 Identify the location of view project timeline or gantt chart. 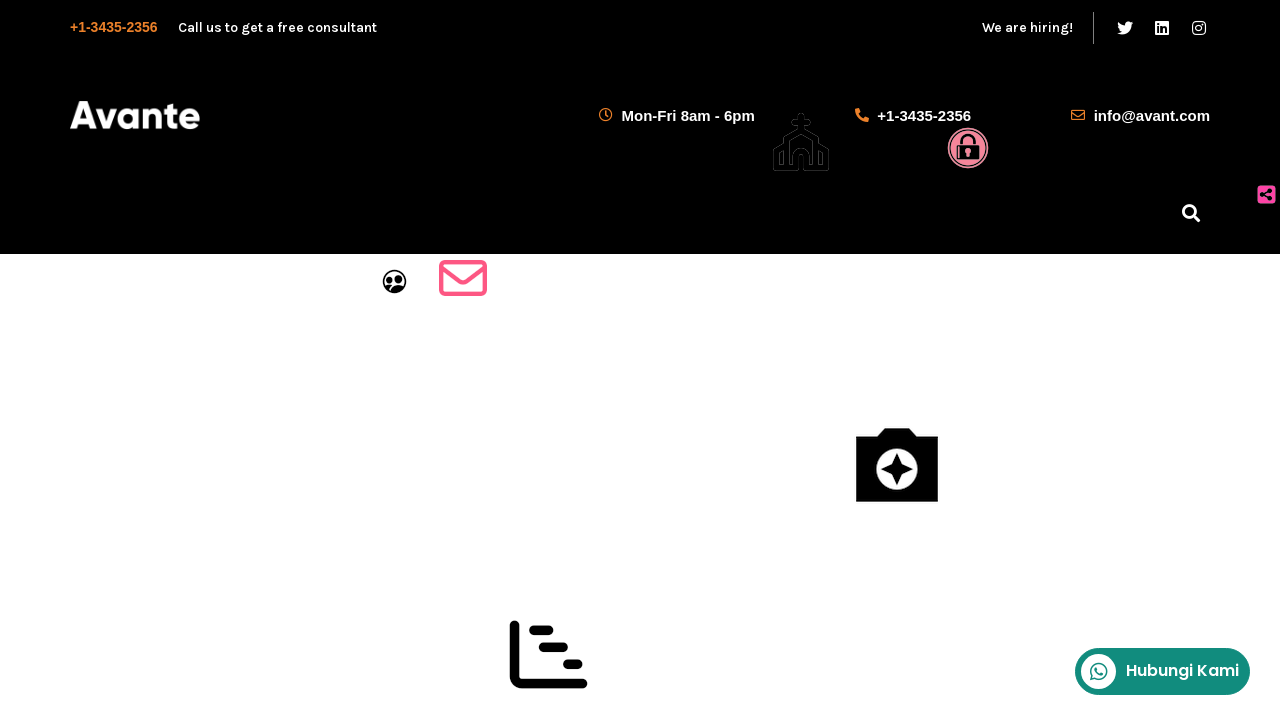
(548, 654).